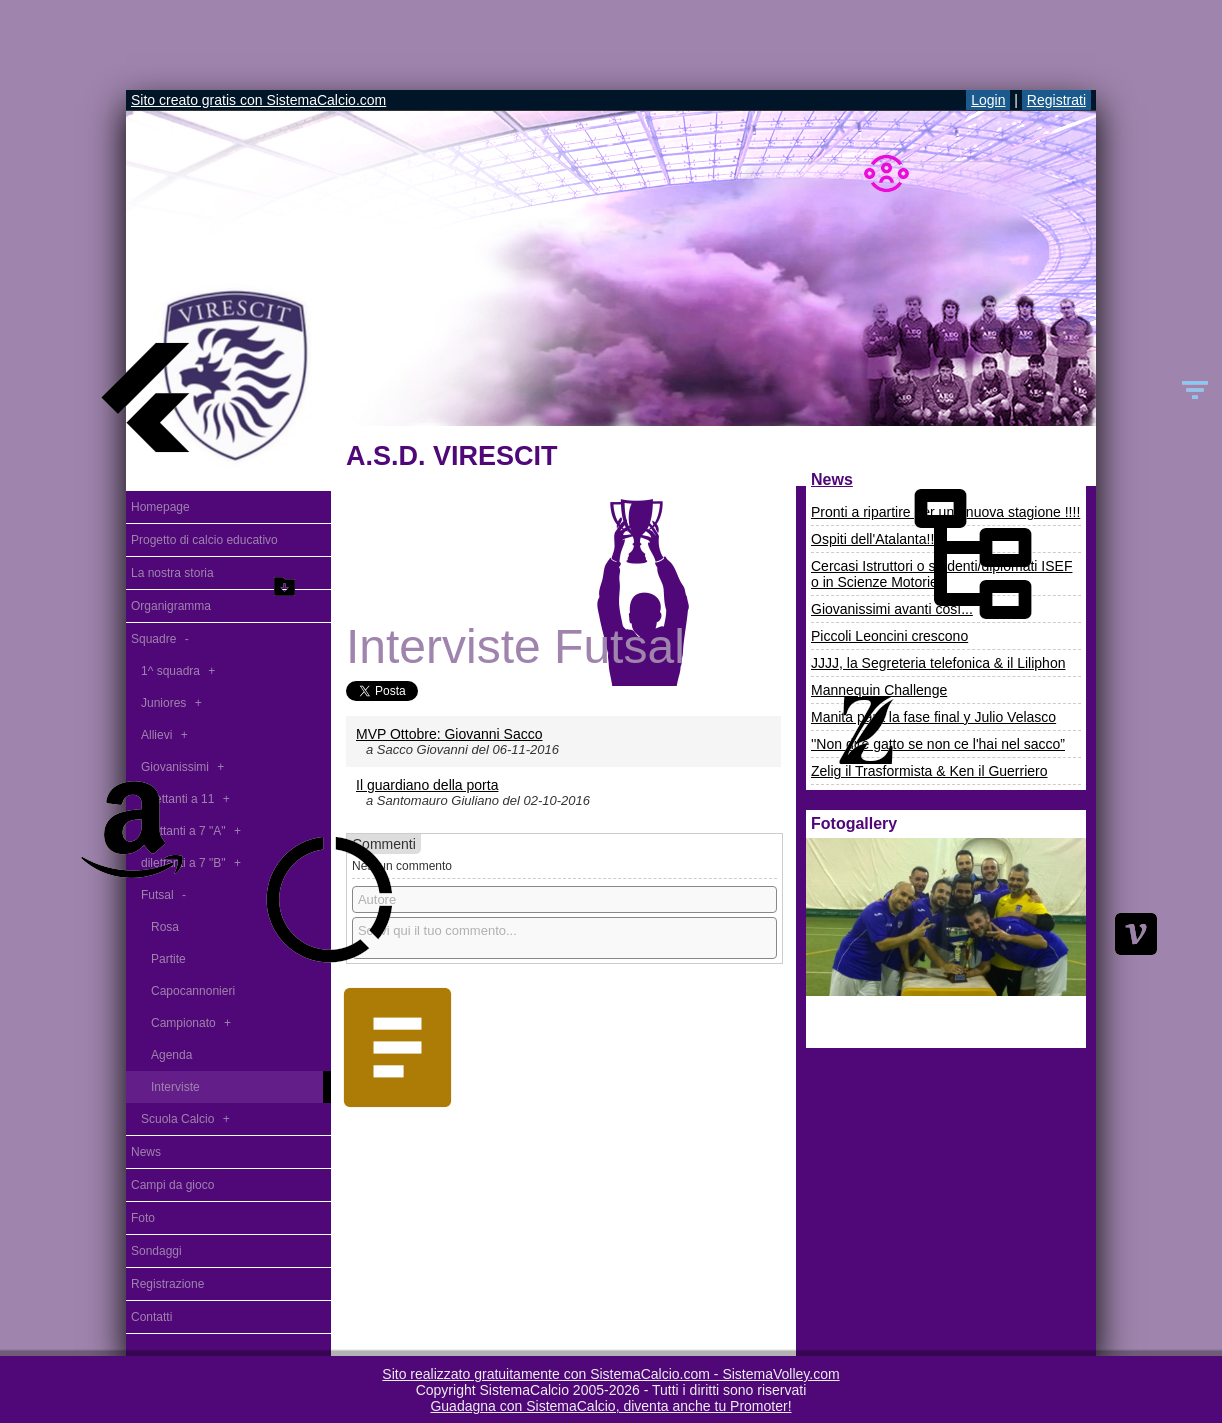  Describe the element at coordinates (973, 554) in the screenshot. I see `view hierarchical structure or organization chart` at that location.